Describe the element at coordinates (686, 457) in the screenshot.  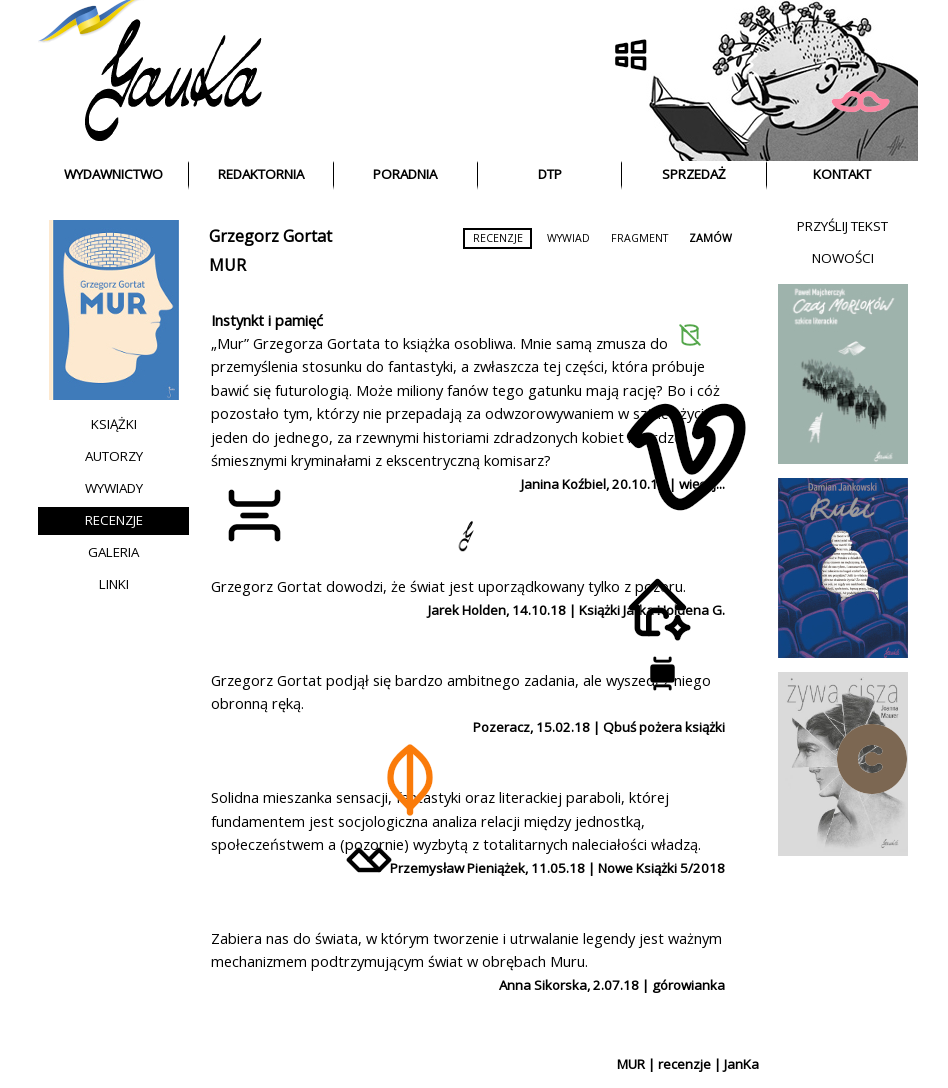
I see `open Vimeo app or website` at that location.